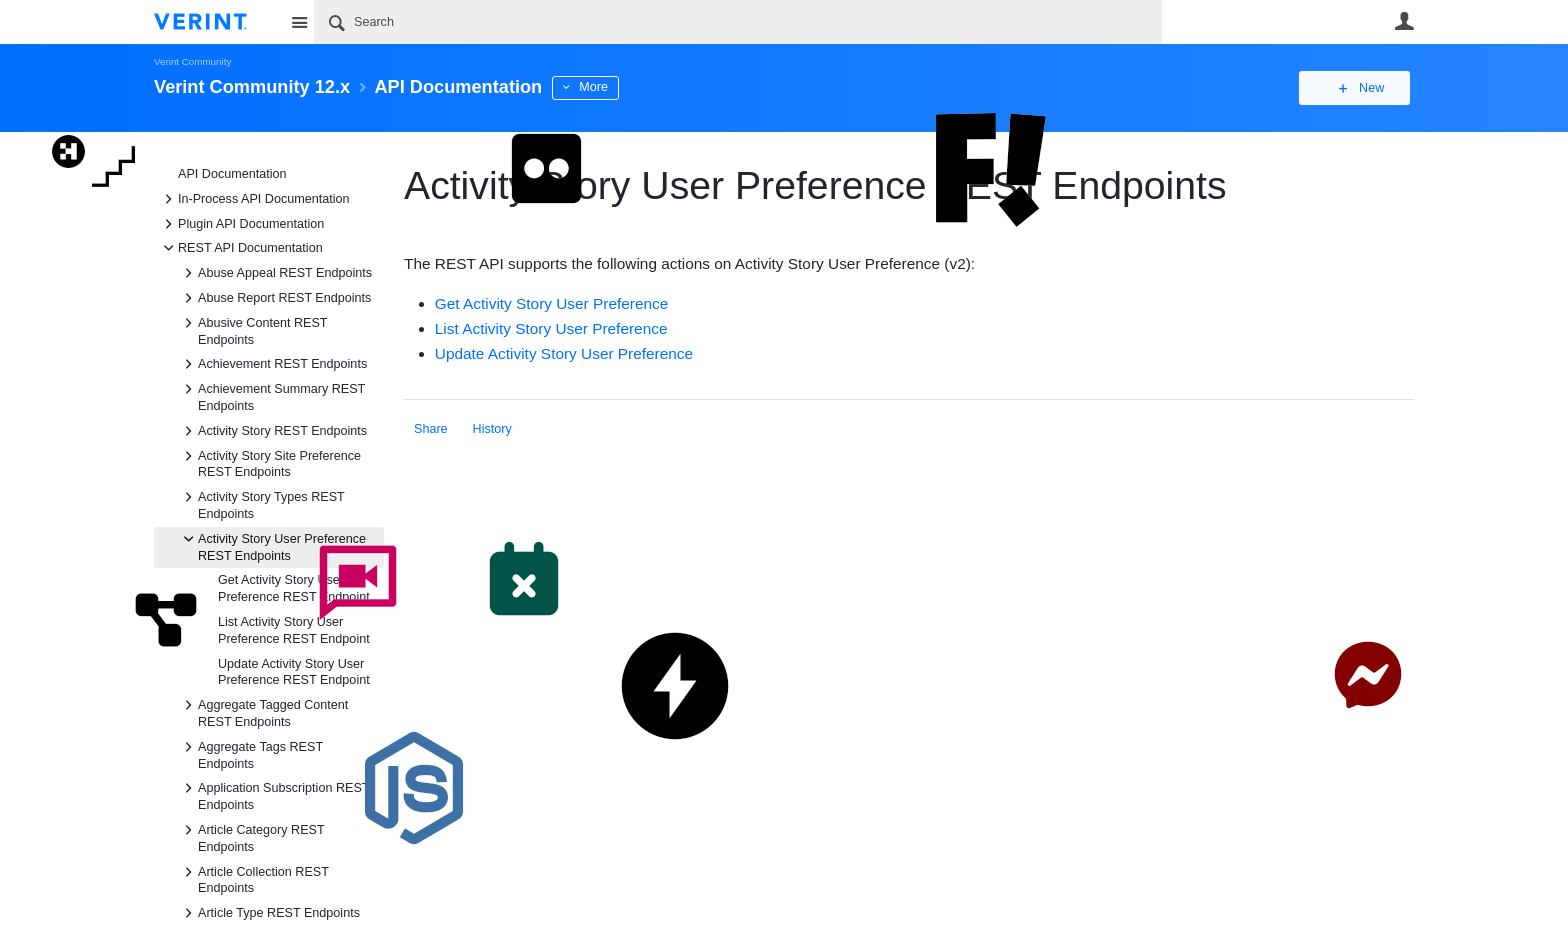 The image size is (1568, 931). Describe the element at coordinates (991, 170) in the screenshot. I see `Fritz! brand logo` at that location.